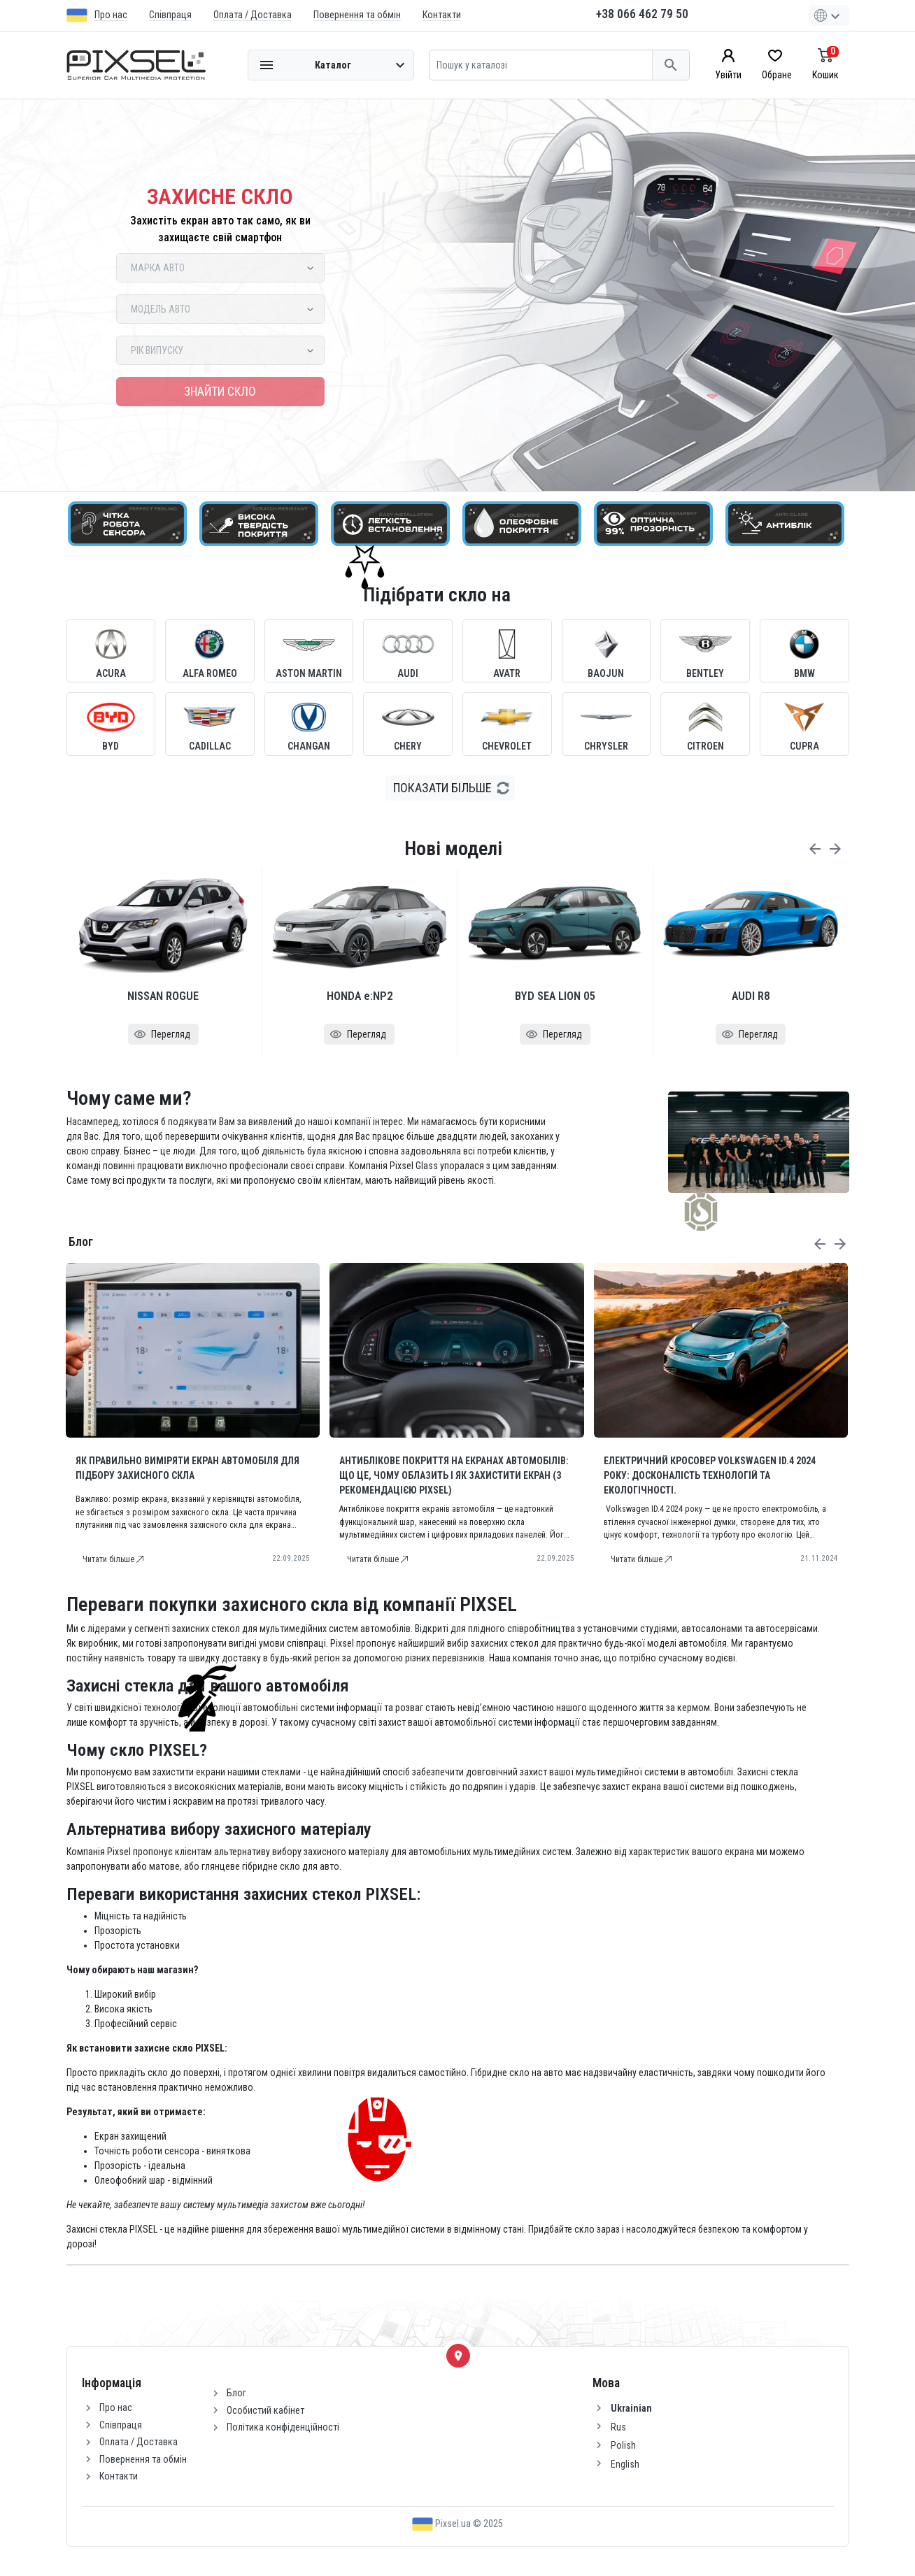  Describe the element at coordinates (364, 566) in the screenshot. I see `indicates a dissolving or expiring bonus` at that location.